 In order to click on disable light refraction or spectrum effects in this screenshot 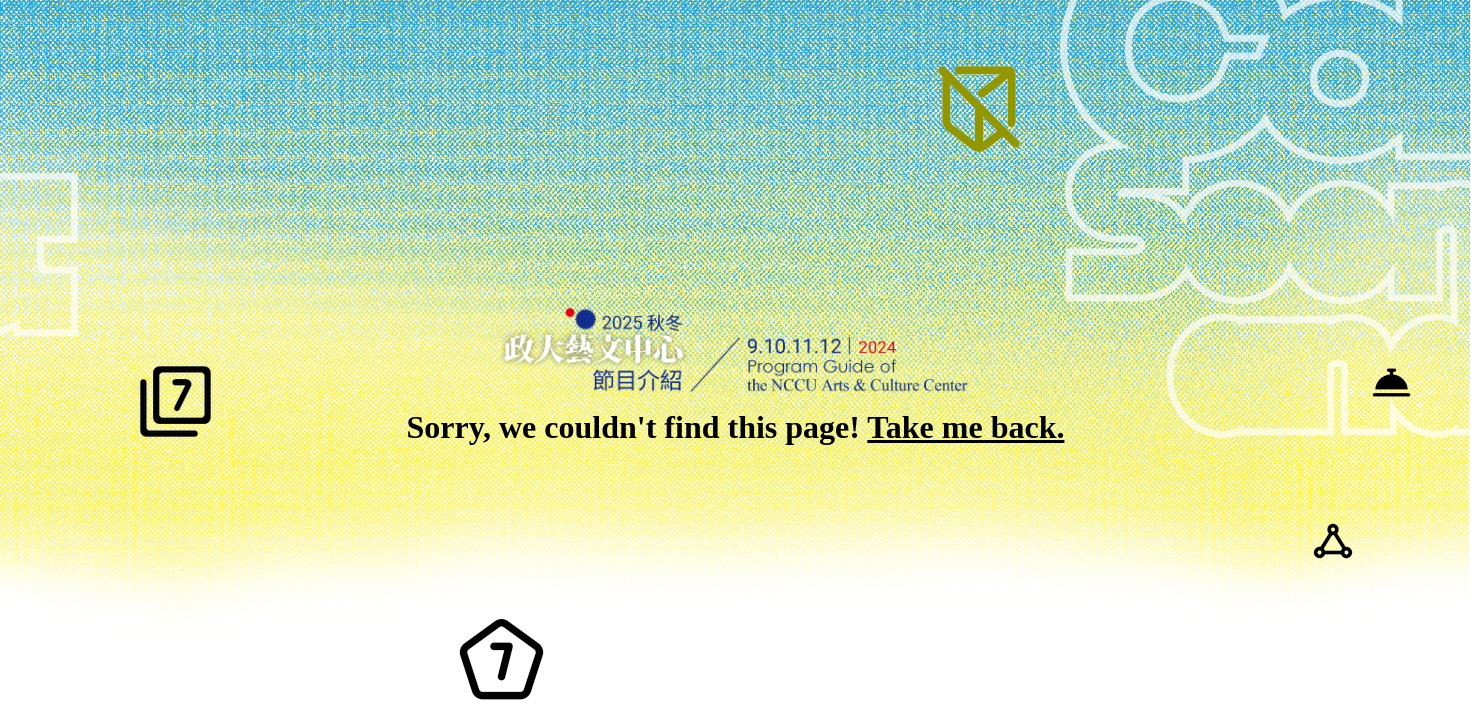, I will do `click(979, 107)`.